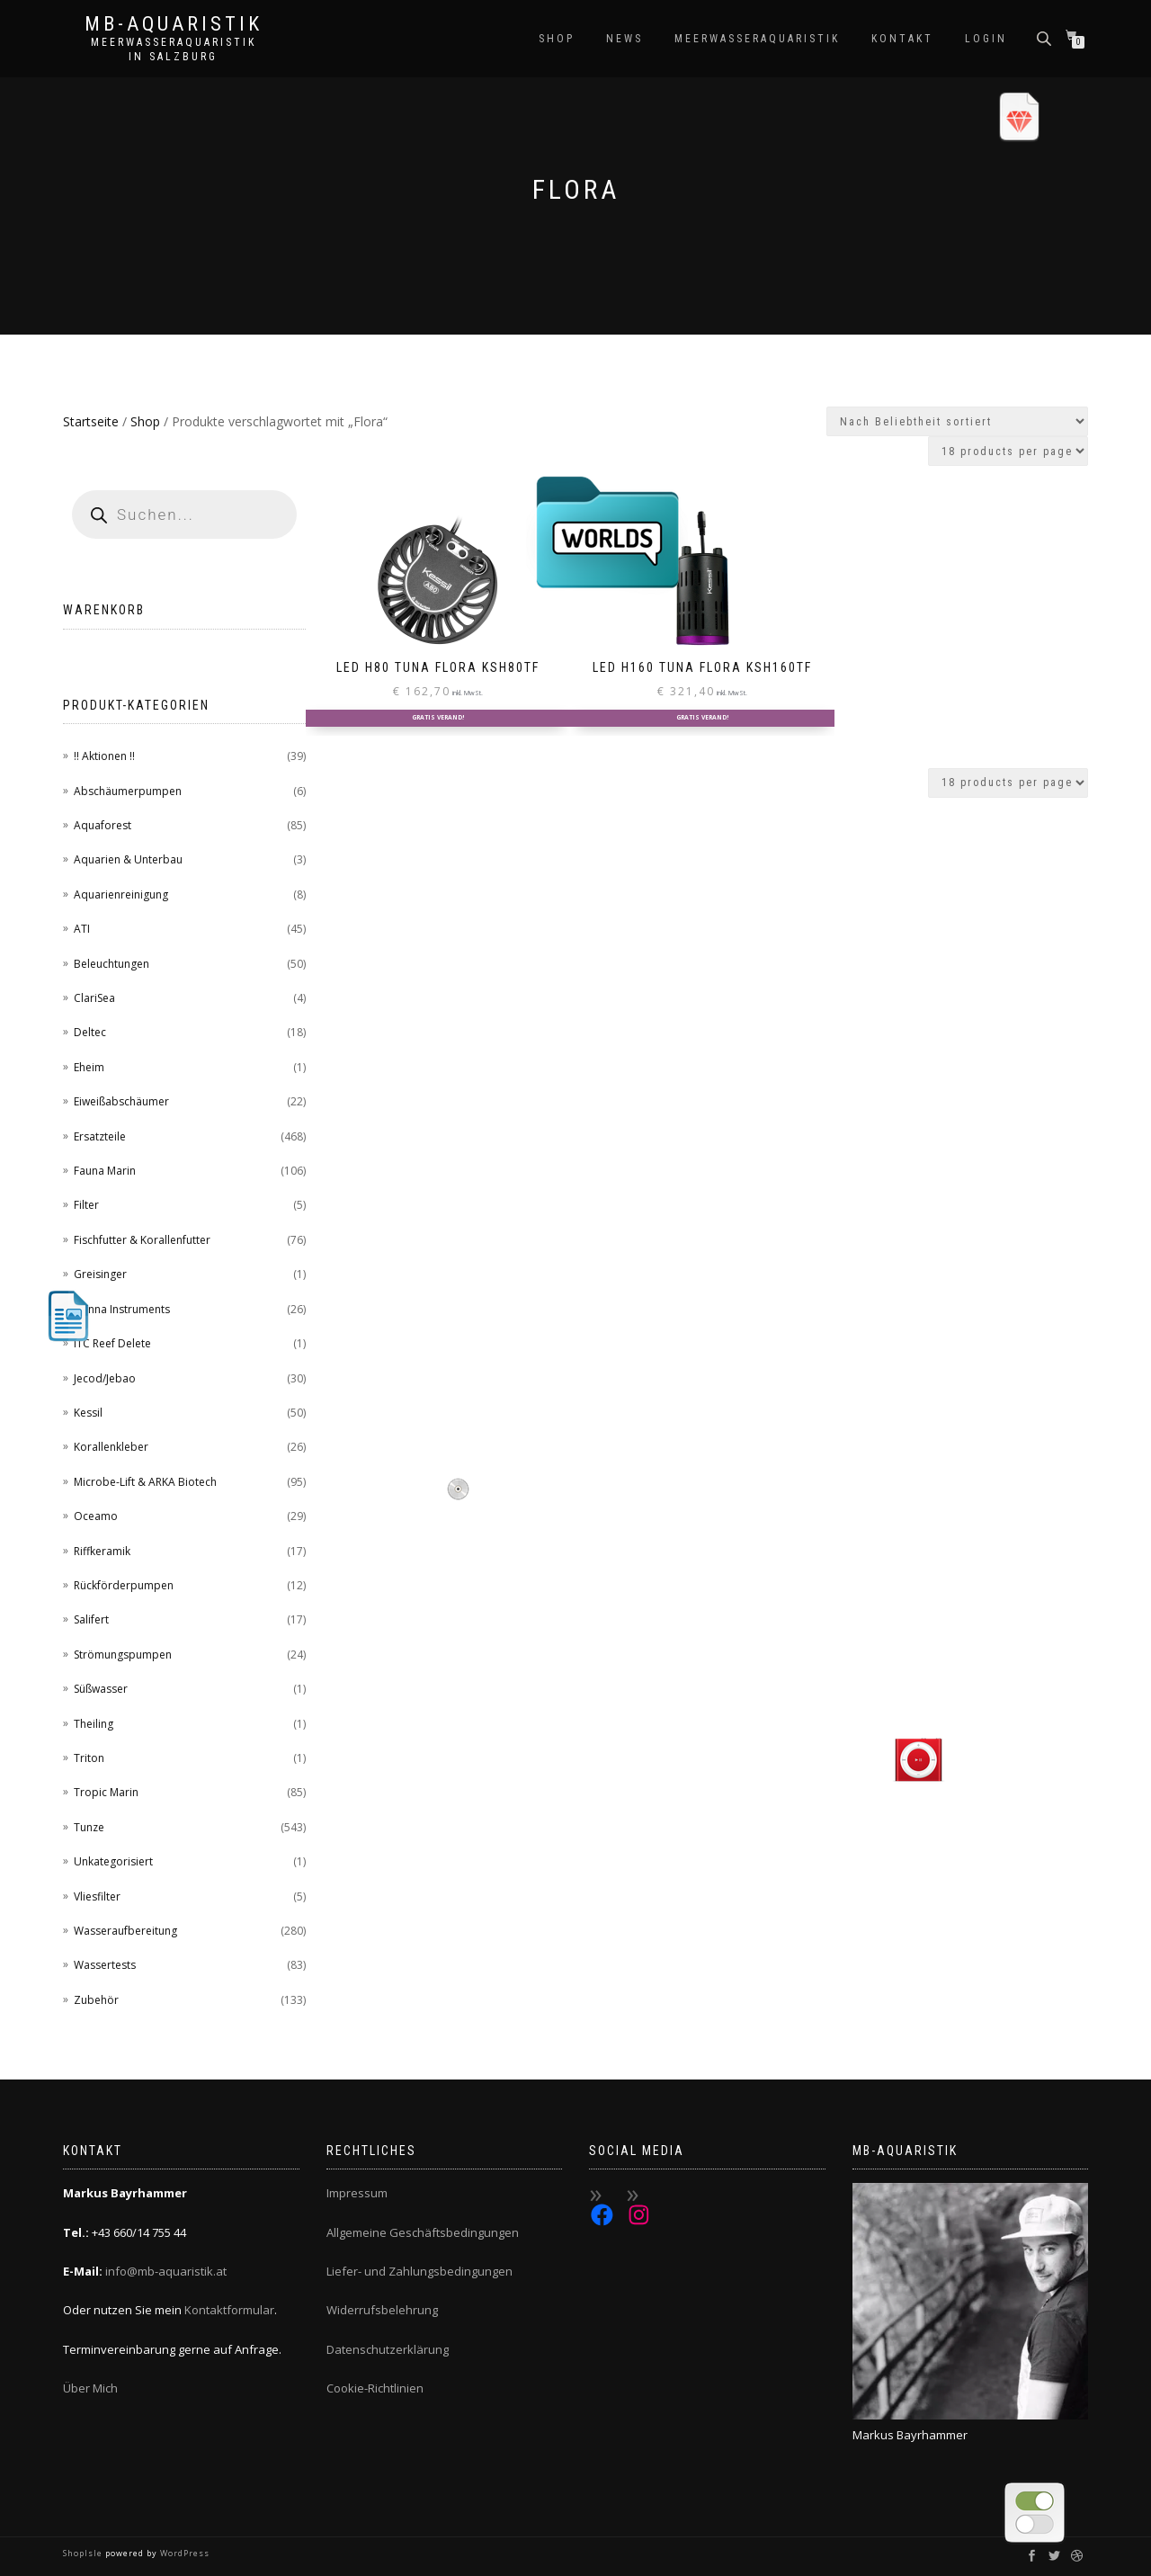 This screenshot has height=2576, width=1151. Describe the element at coordinates (1034, 2512) in the screenshot. I see `open gnome tweaks settings` at that location.